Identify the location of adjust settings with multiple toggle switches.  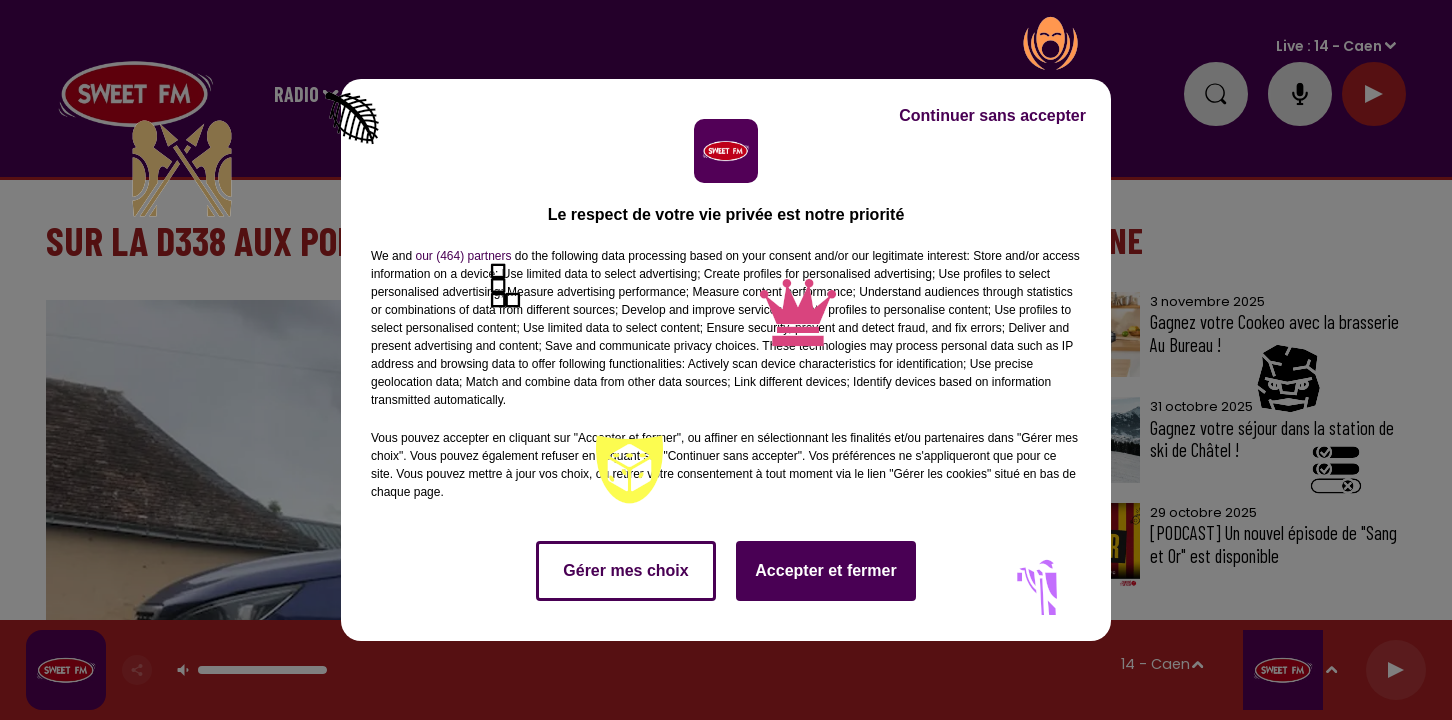
(1336, 470).